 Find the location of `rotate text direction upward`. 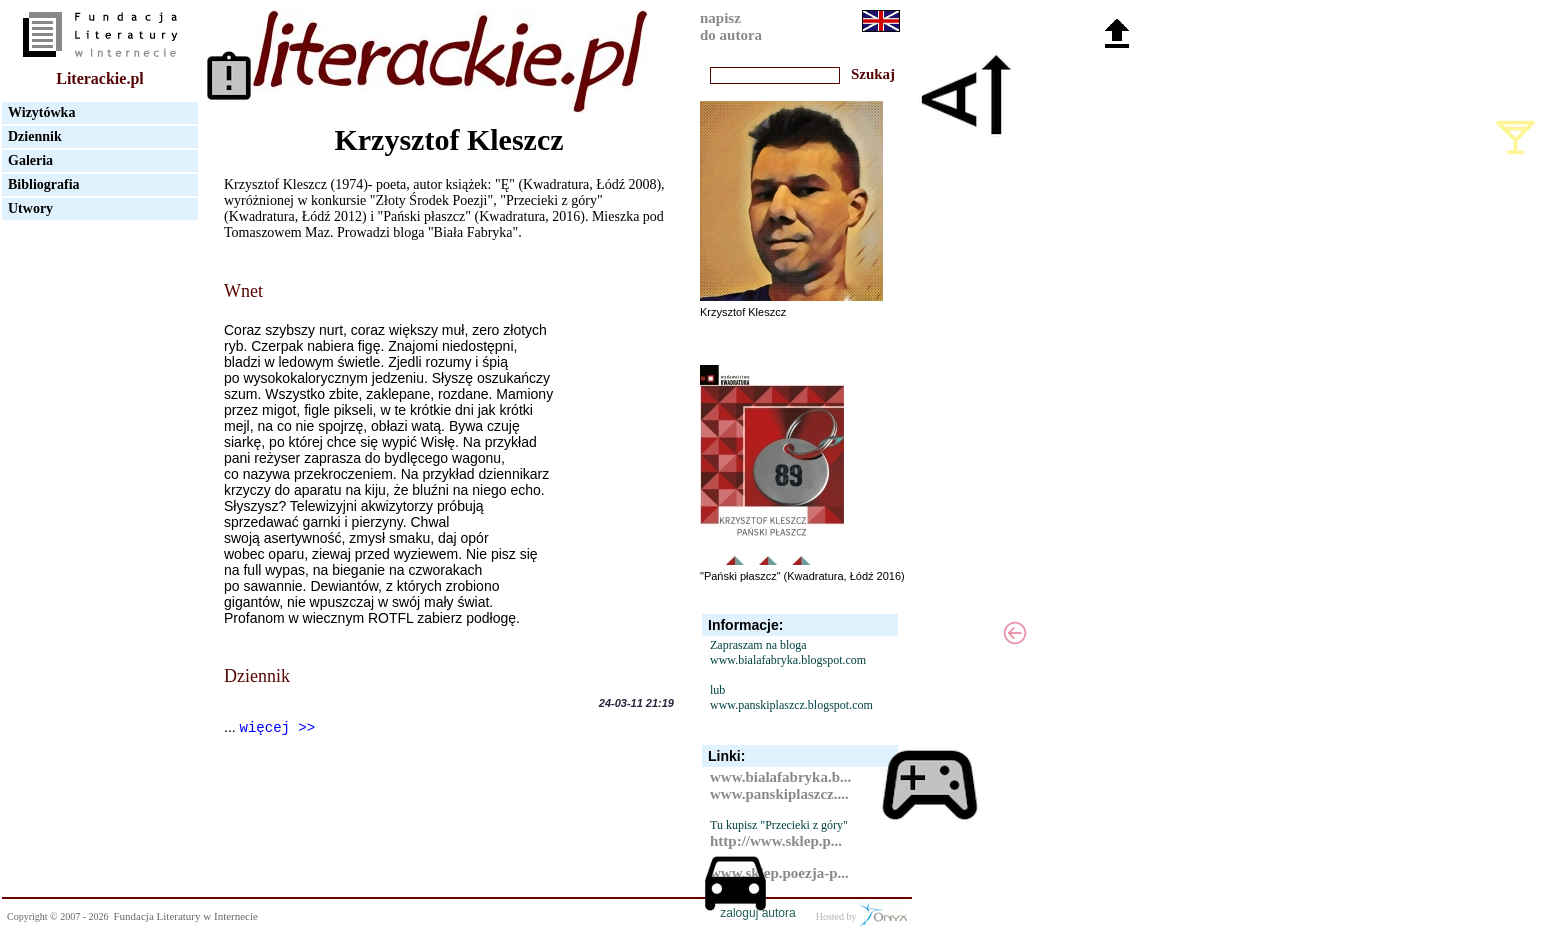

rotate text direction upward is located at coordinates (966, 94).